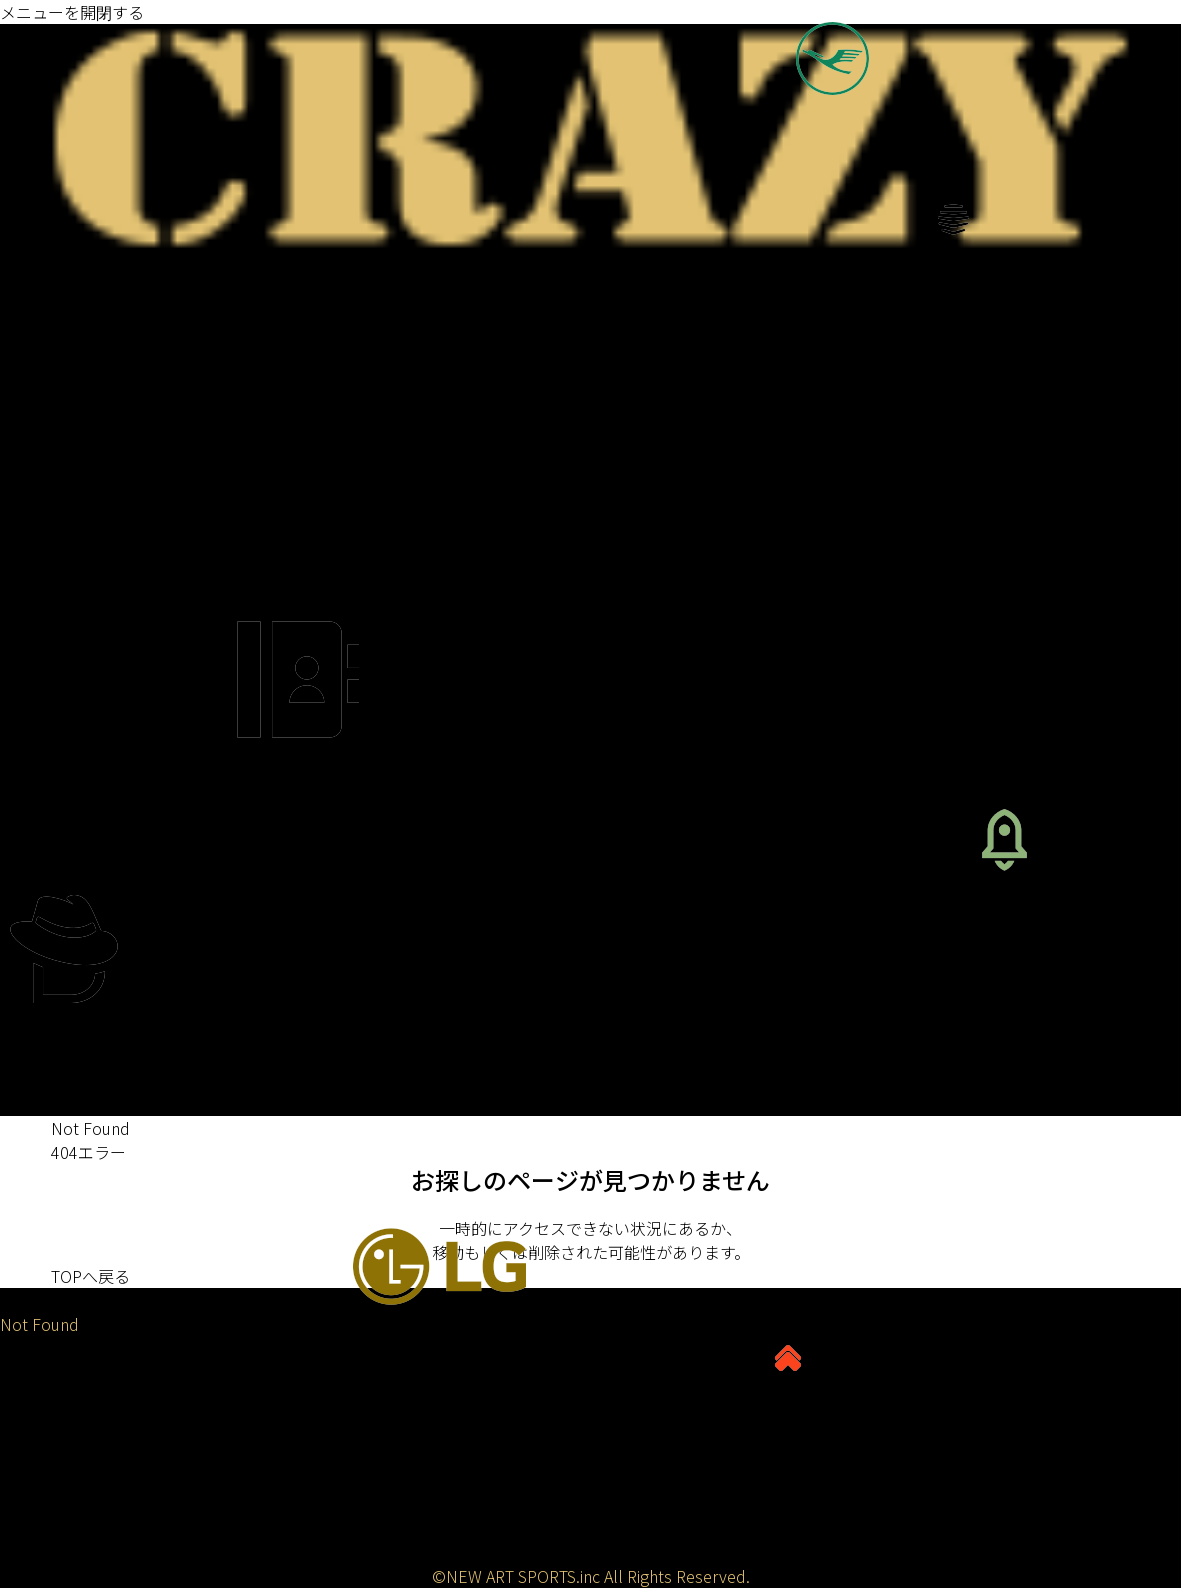 The width and height of the screenshot is (1181, 1588). What do you see at coordinates (289, 679) in the screenshot?
I see `open your contacts book` at bounding box center [289, 679].